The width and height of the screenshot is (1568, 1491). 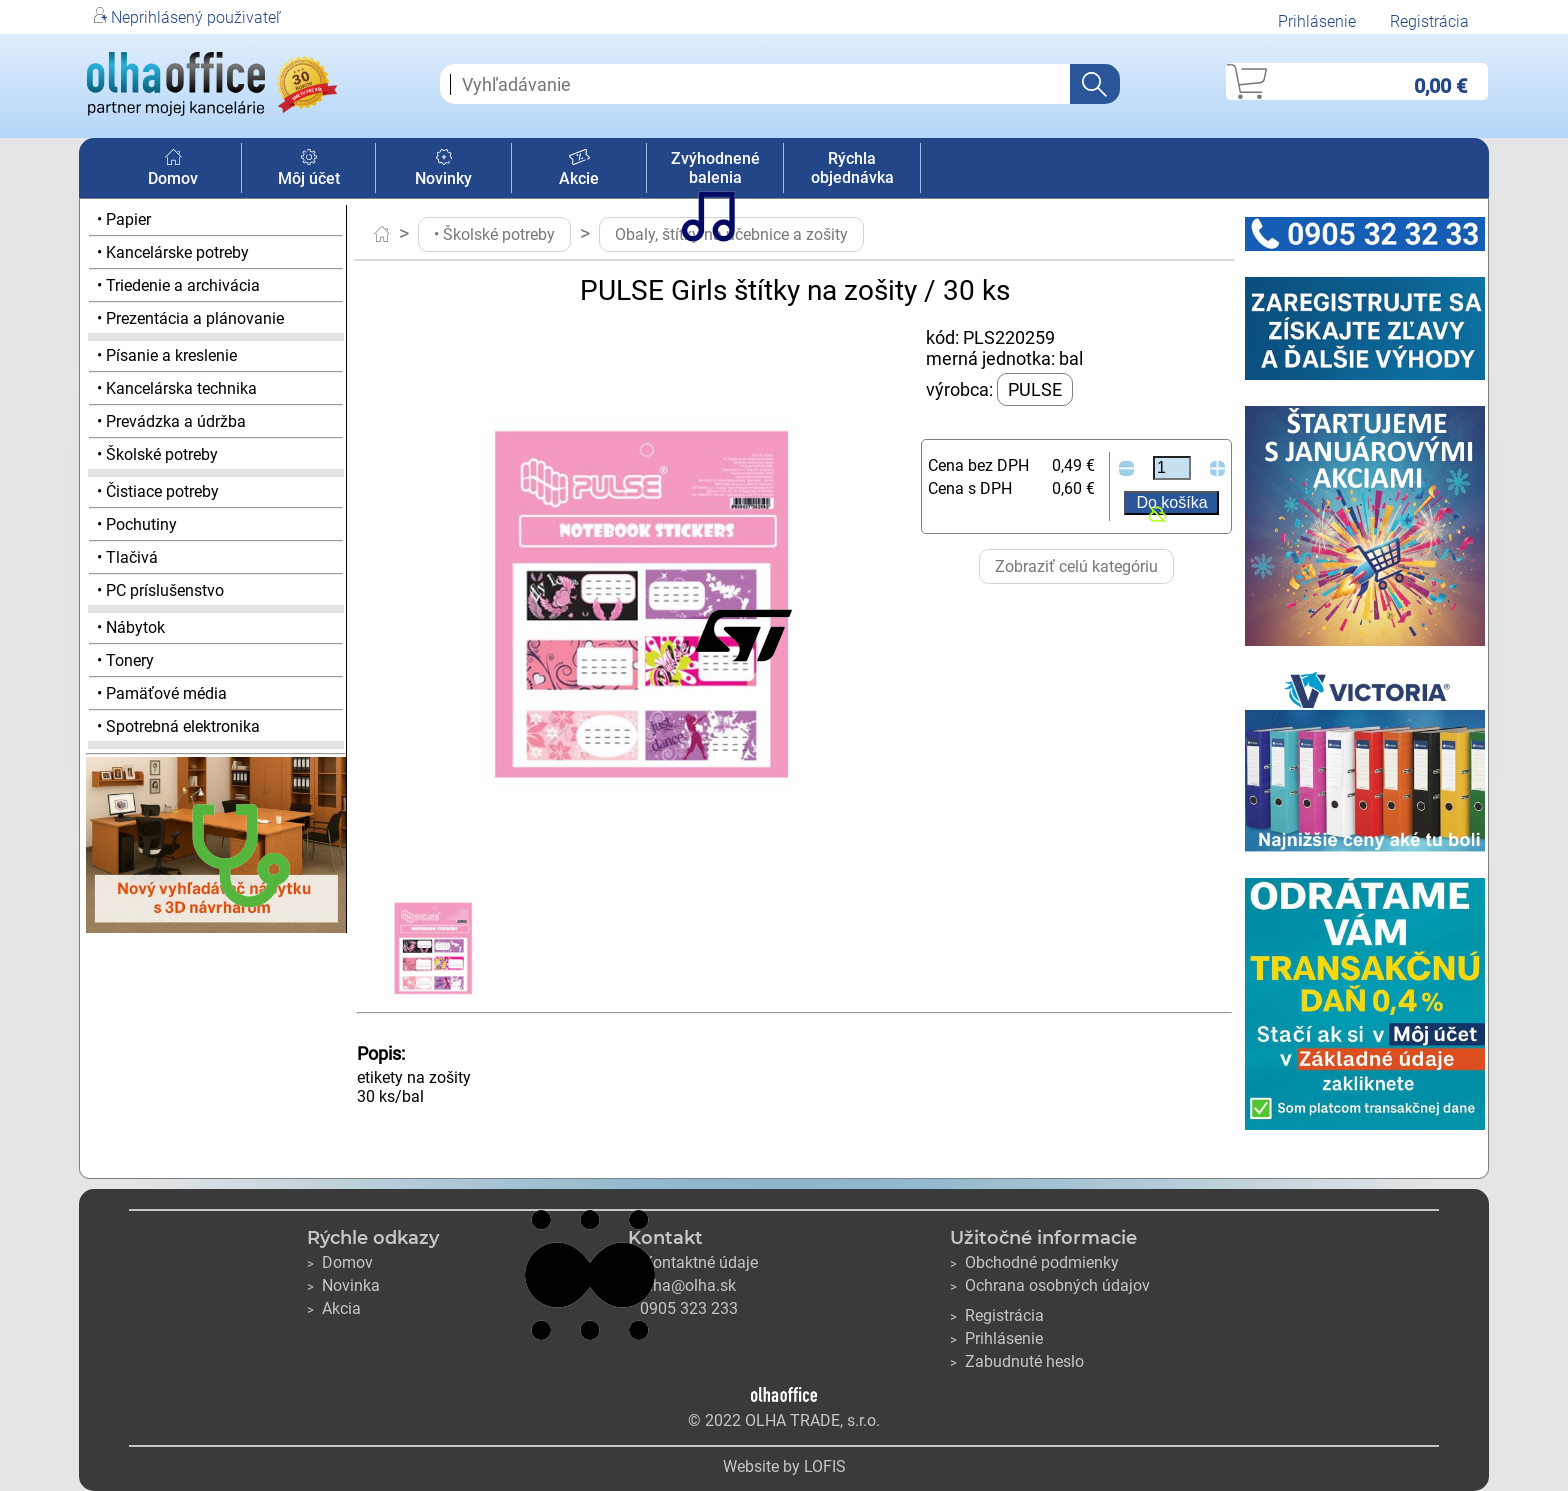 I want to click on indicates hazy or foggy weather conditions, so click(x=590, y=1275).